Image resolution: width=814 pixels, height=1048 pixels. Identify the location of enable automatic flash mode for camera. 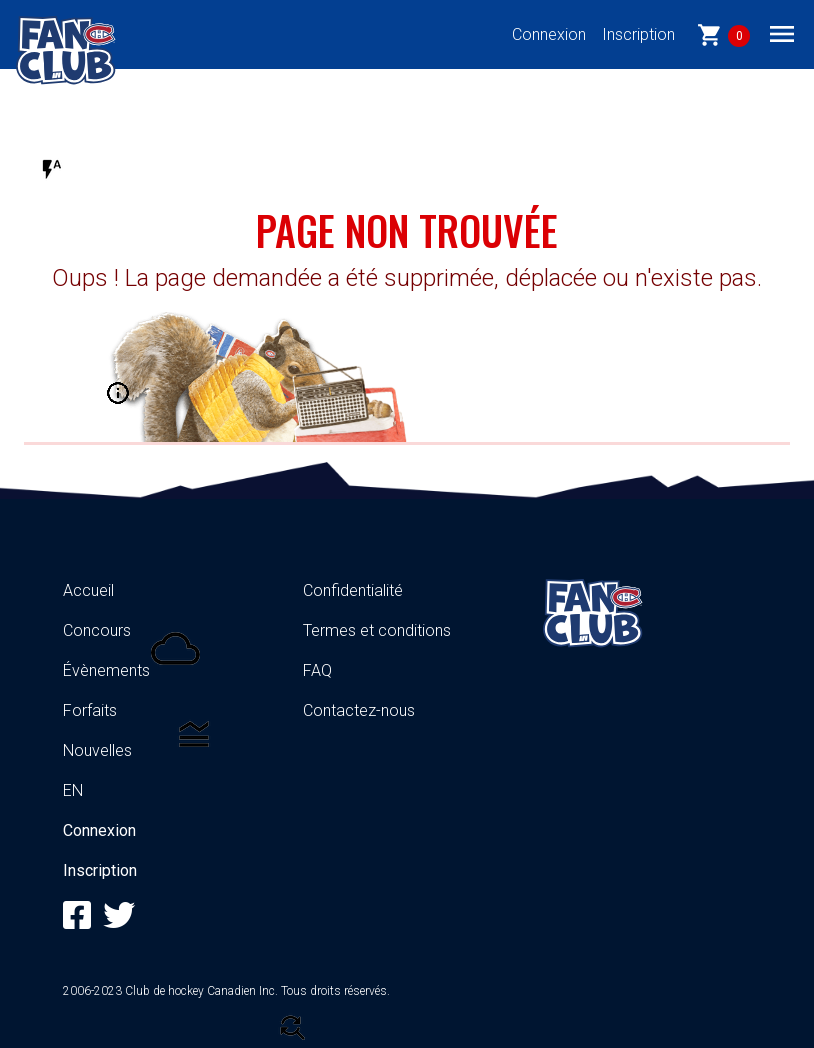
(51, 169).